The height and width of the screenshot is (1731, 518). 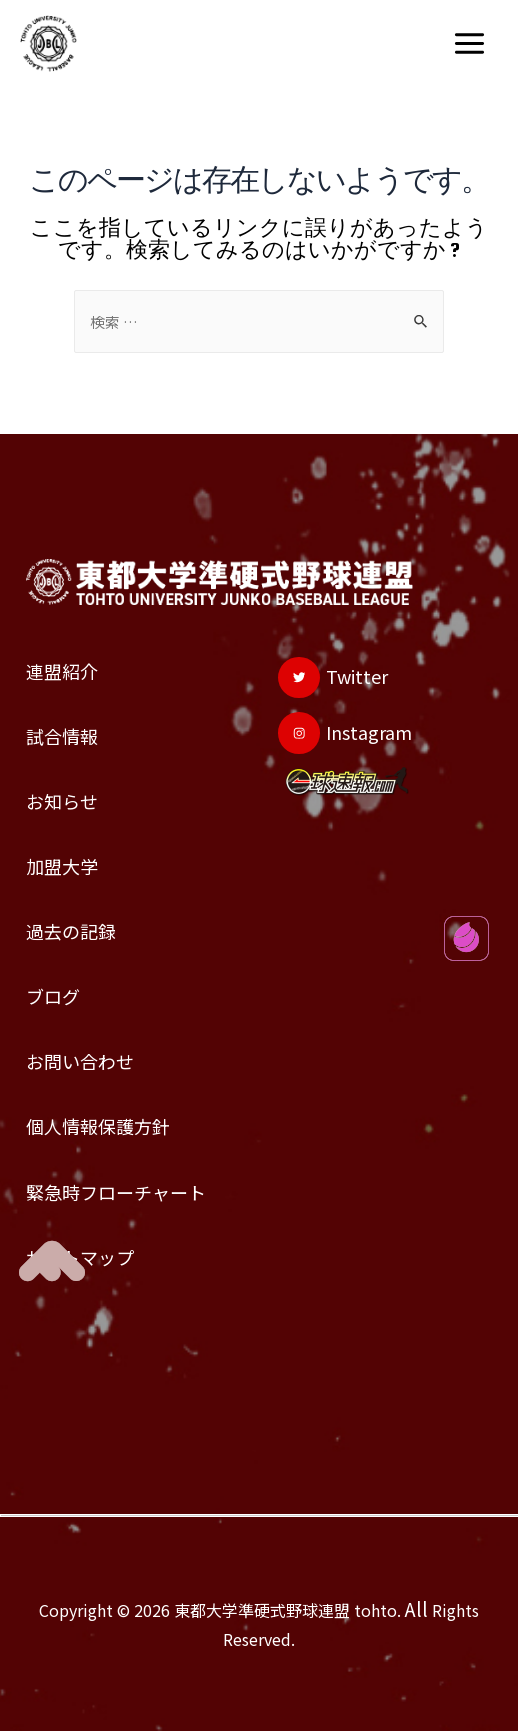 I want to click on open FontBase font management app, so click(x=52, y=1261).